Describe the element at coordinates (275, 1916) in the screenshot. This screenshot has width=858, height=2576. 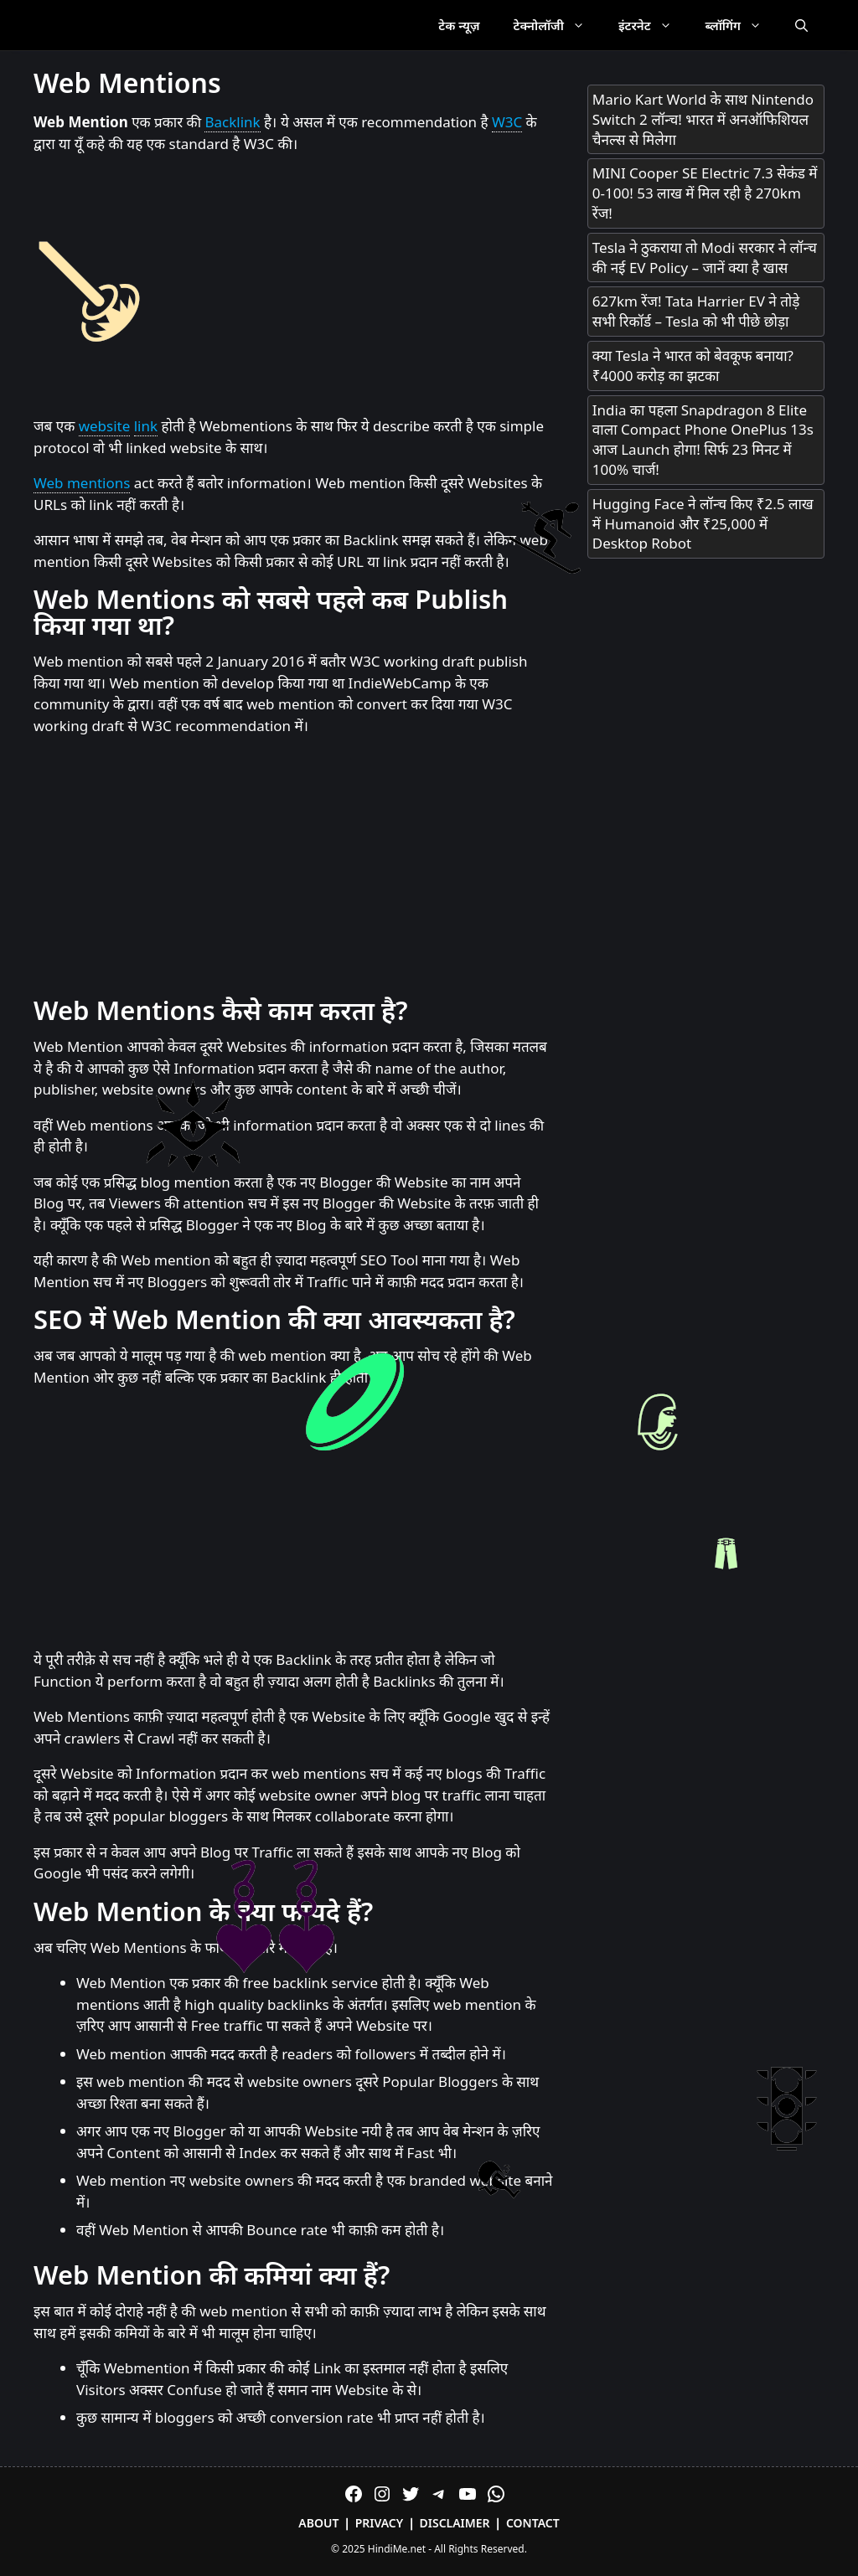
I see `browse heart-shaped earrings in jewelry collection` at that location.